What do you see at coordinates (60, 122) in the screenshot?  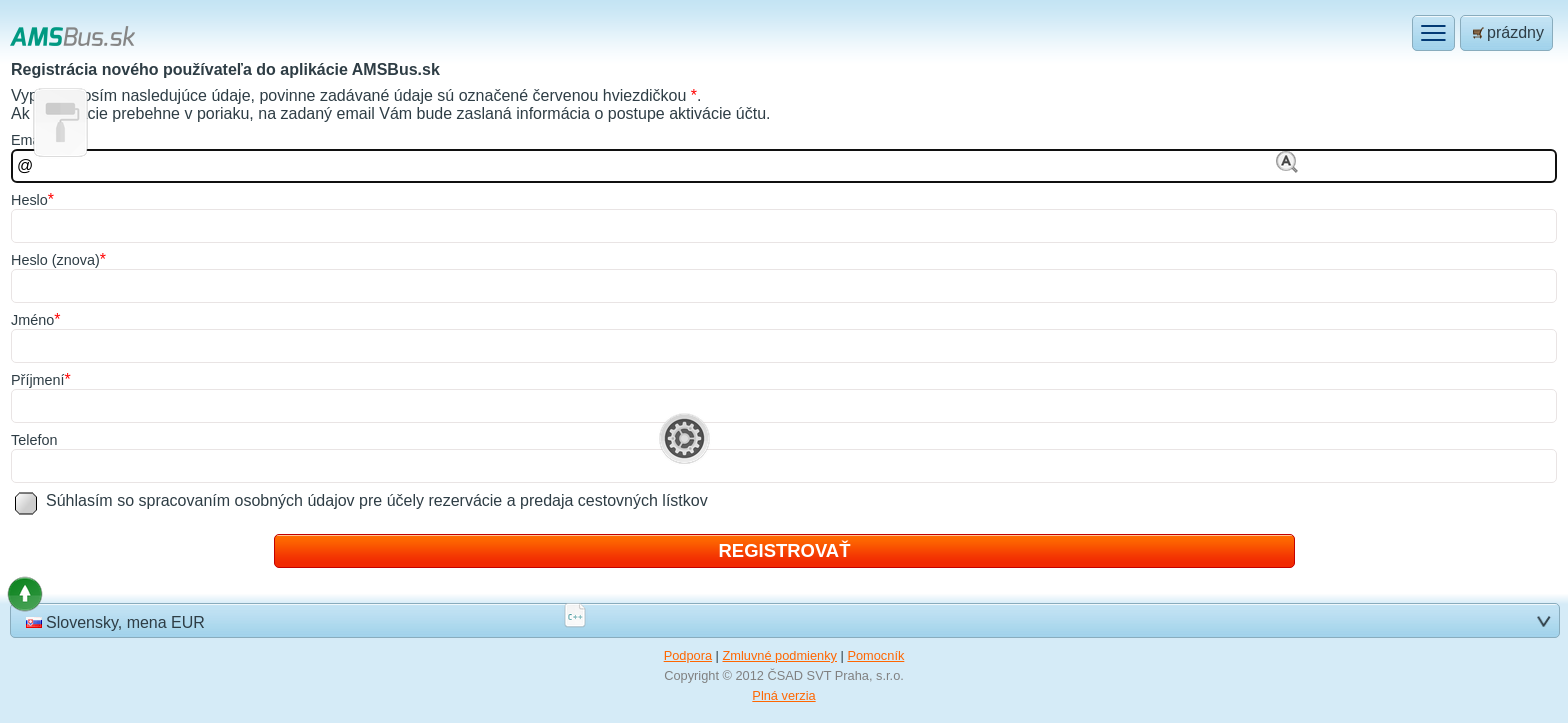 I see `a theme or appearance customization file` at bounding box center [60, 122].